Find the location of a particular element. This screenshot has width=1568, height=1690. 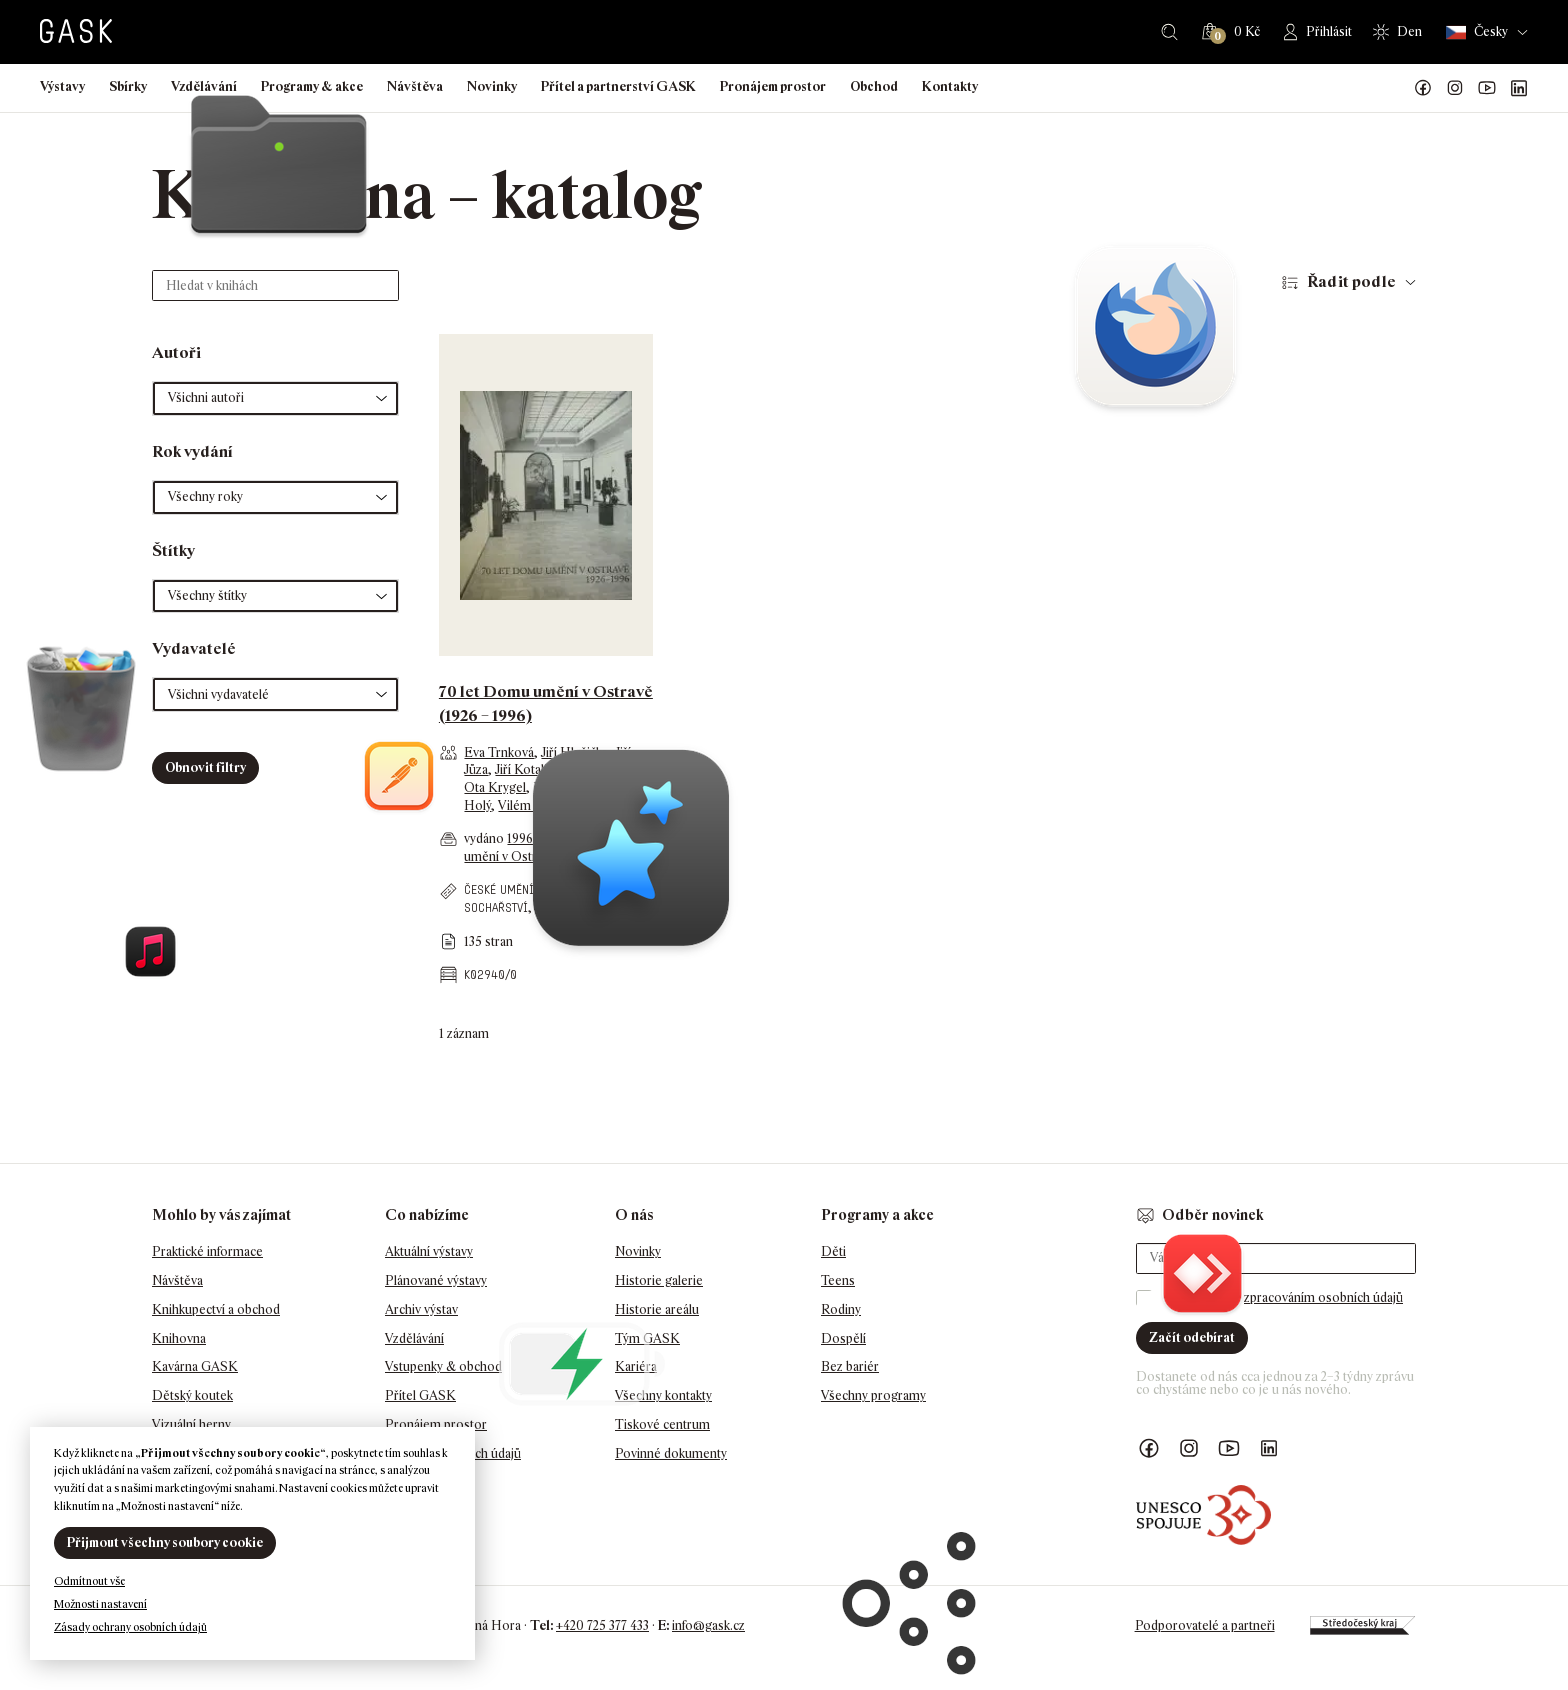

open Firefox Aurora browser is located at coordinates (1155, 326).